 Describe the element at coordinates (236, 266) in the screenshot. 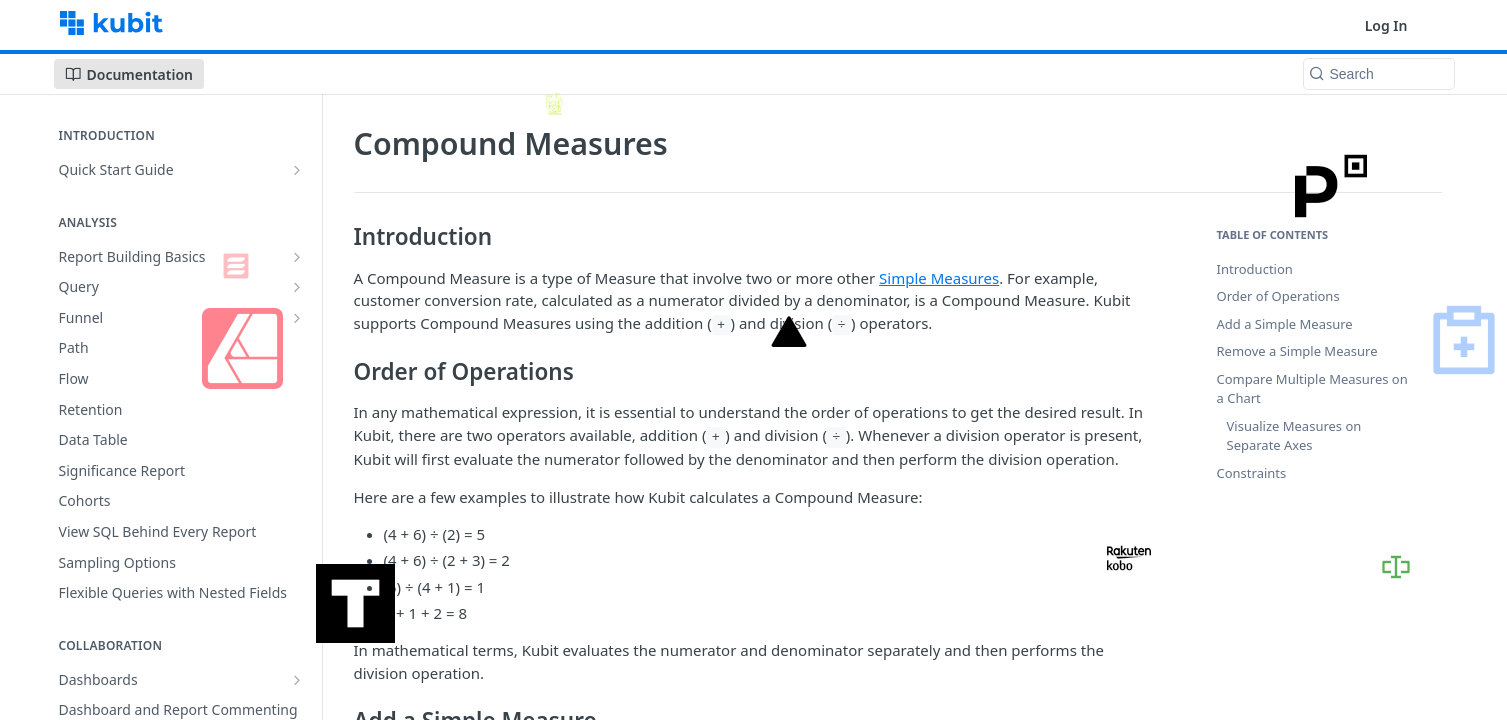

I see `jxl image format logo` at that location.